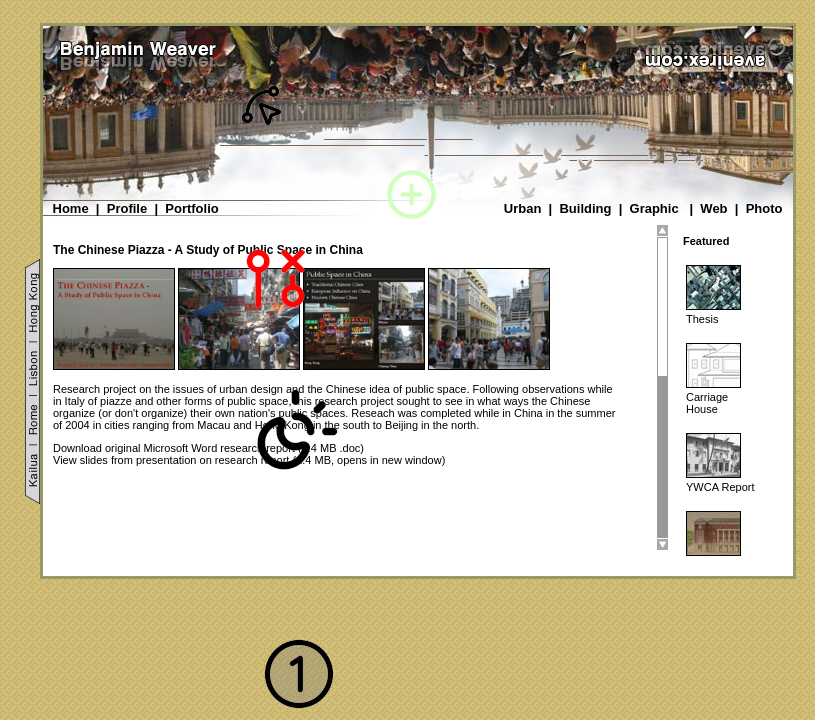 This screenshot has width=815, height=720. I want to click on indicates the first step in a sequence or tutorial, so click(299, 674).